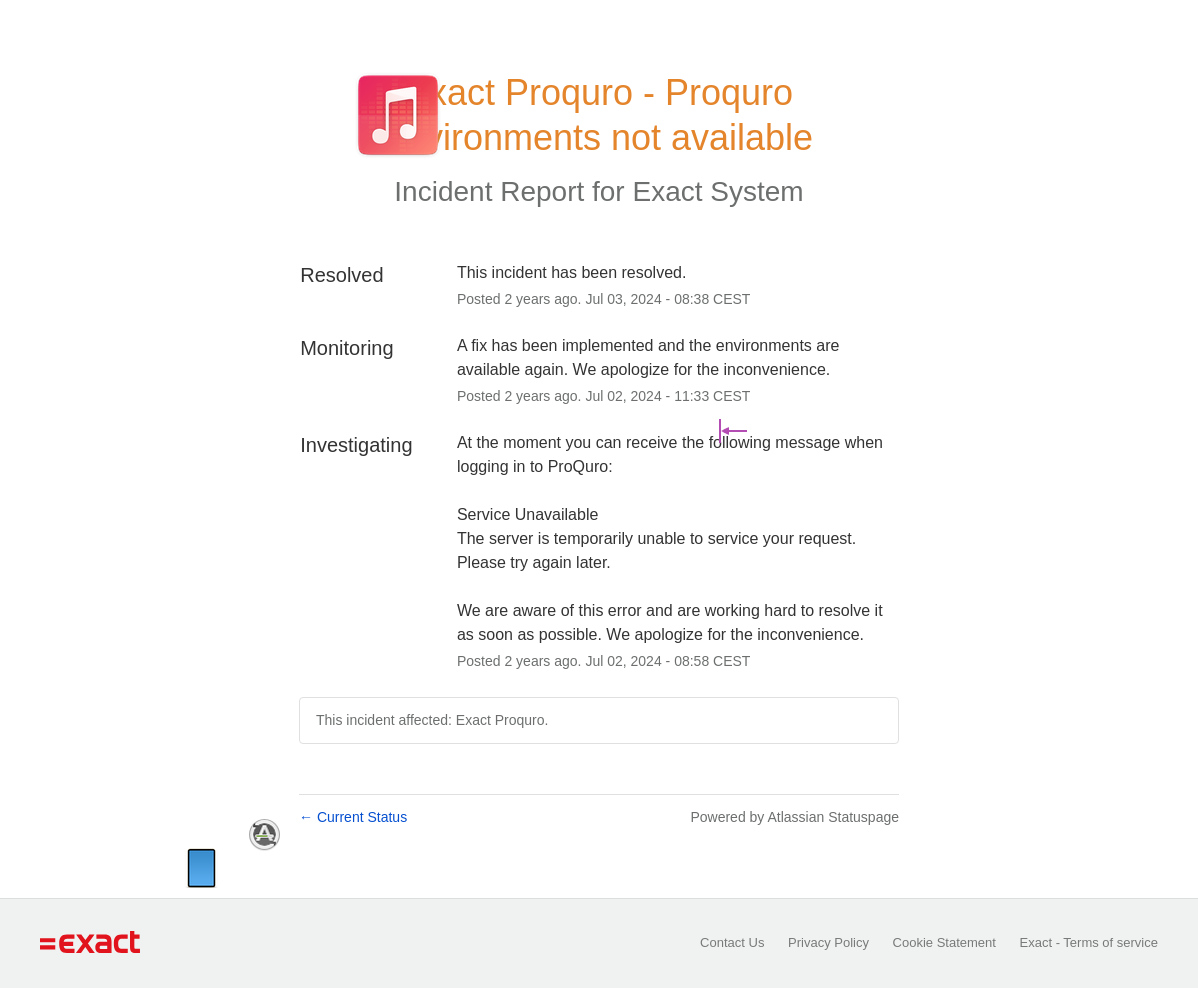  What do you see at coordinates (733, 431) in the screenshot?
I see `go to the first item in a list or sequence` at bounding box center [733, 431].